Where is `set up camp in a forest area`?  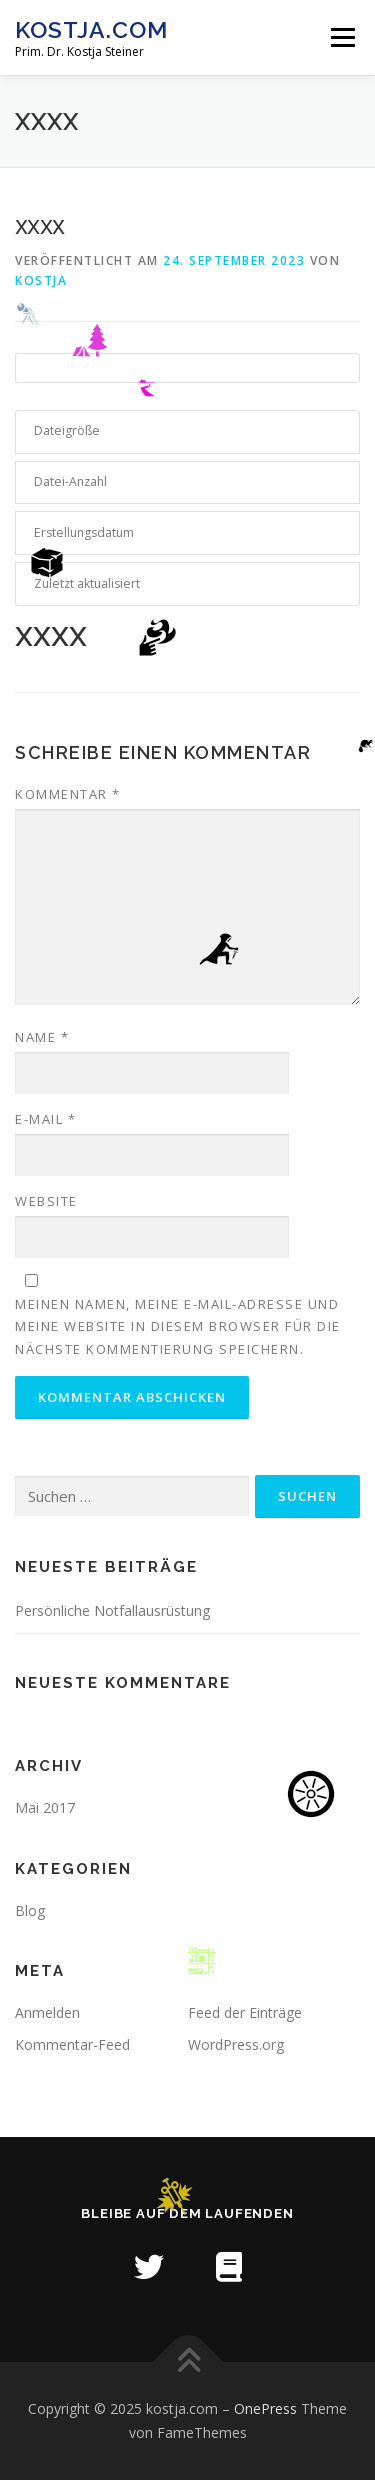
set up camp in a forest area is located at coordinates (90, 340).